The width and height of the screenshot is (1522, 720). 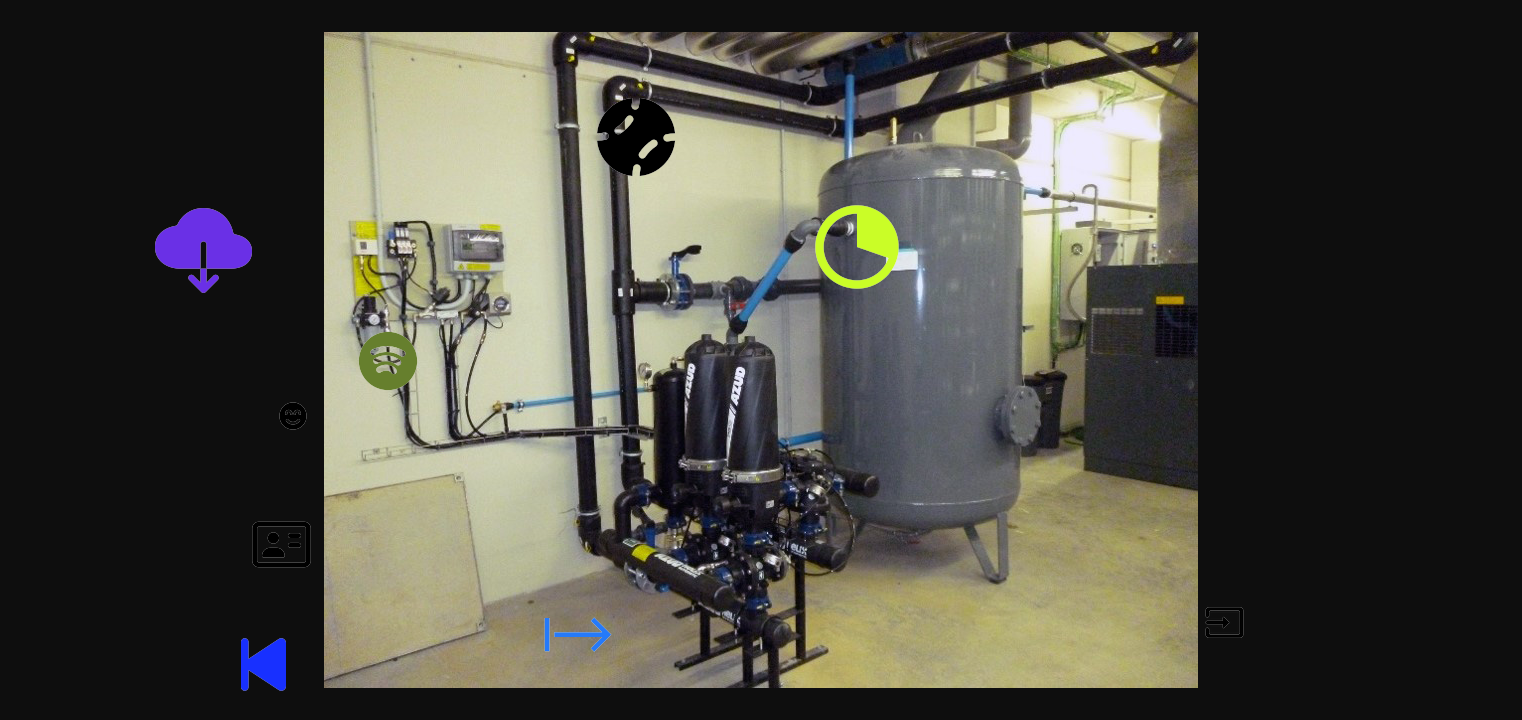 I want to click on view contact card details, so click(x=281, y=544).